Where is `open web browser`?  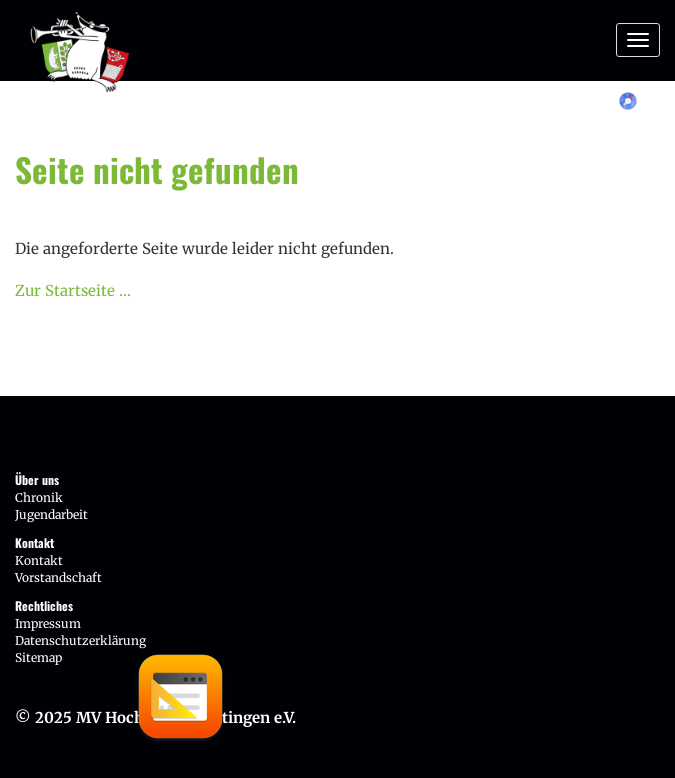
open web browser is located at coordinates (628, 101).